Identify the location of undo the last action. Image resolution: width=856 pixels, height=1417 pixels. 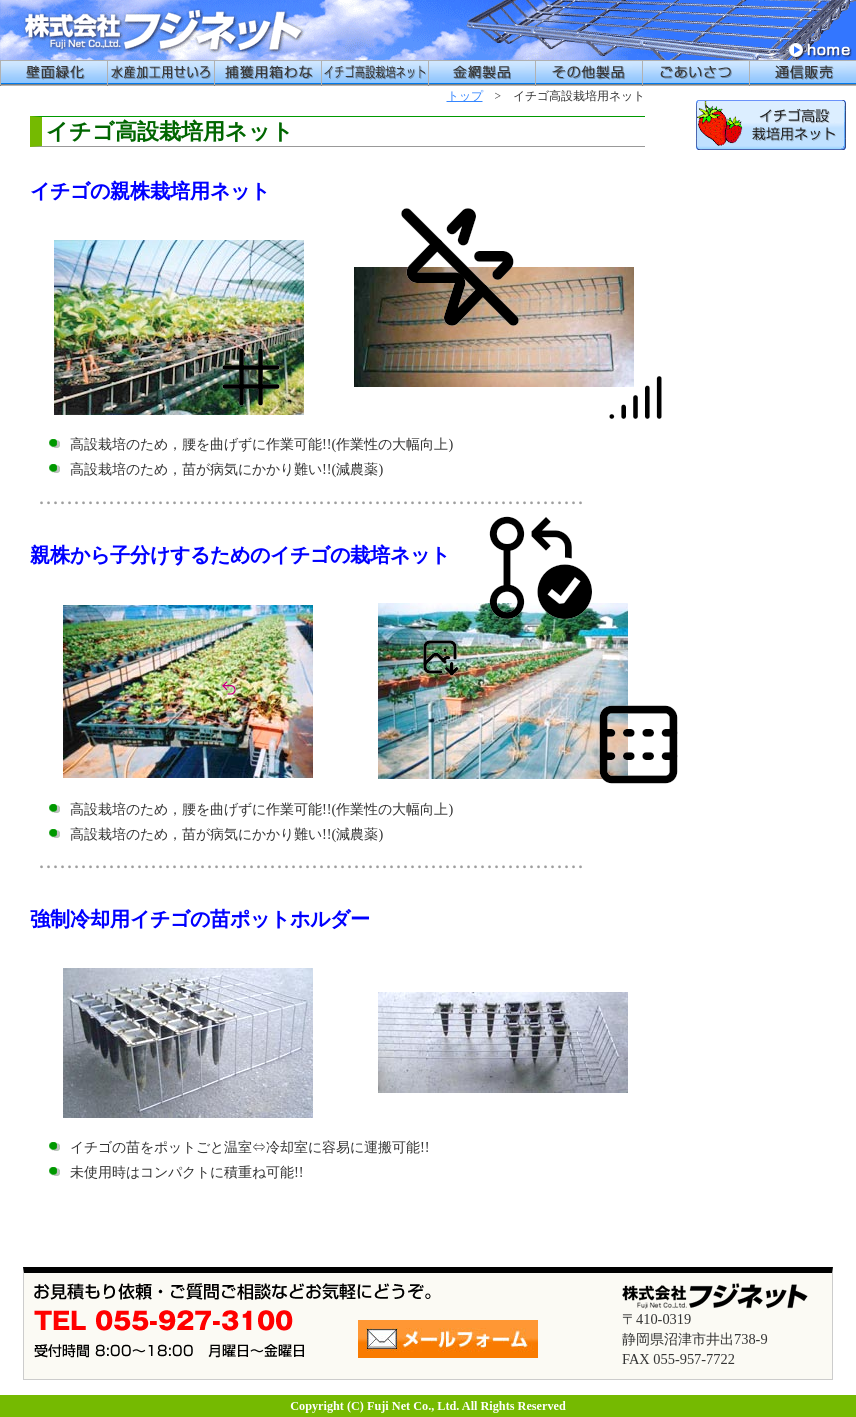
(229, 688).